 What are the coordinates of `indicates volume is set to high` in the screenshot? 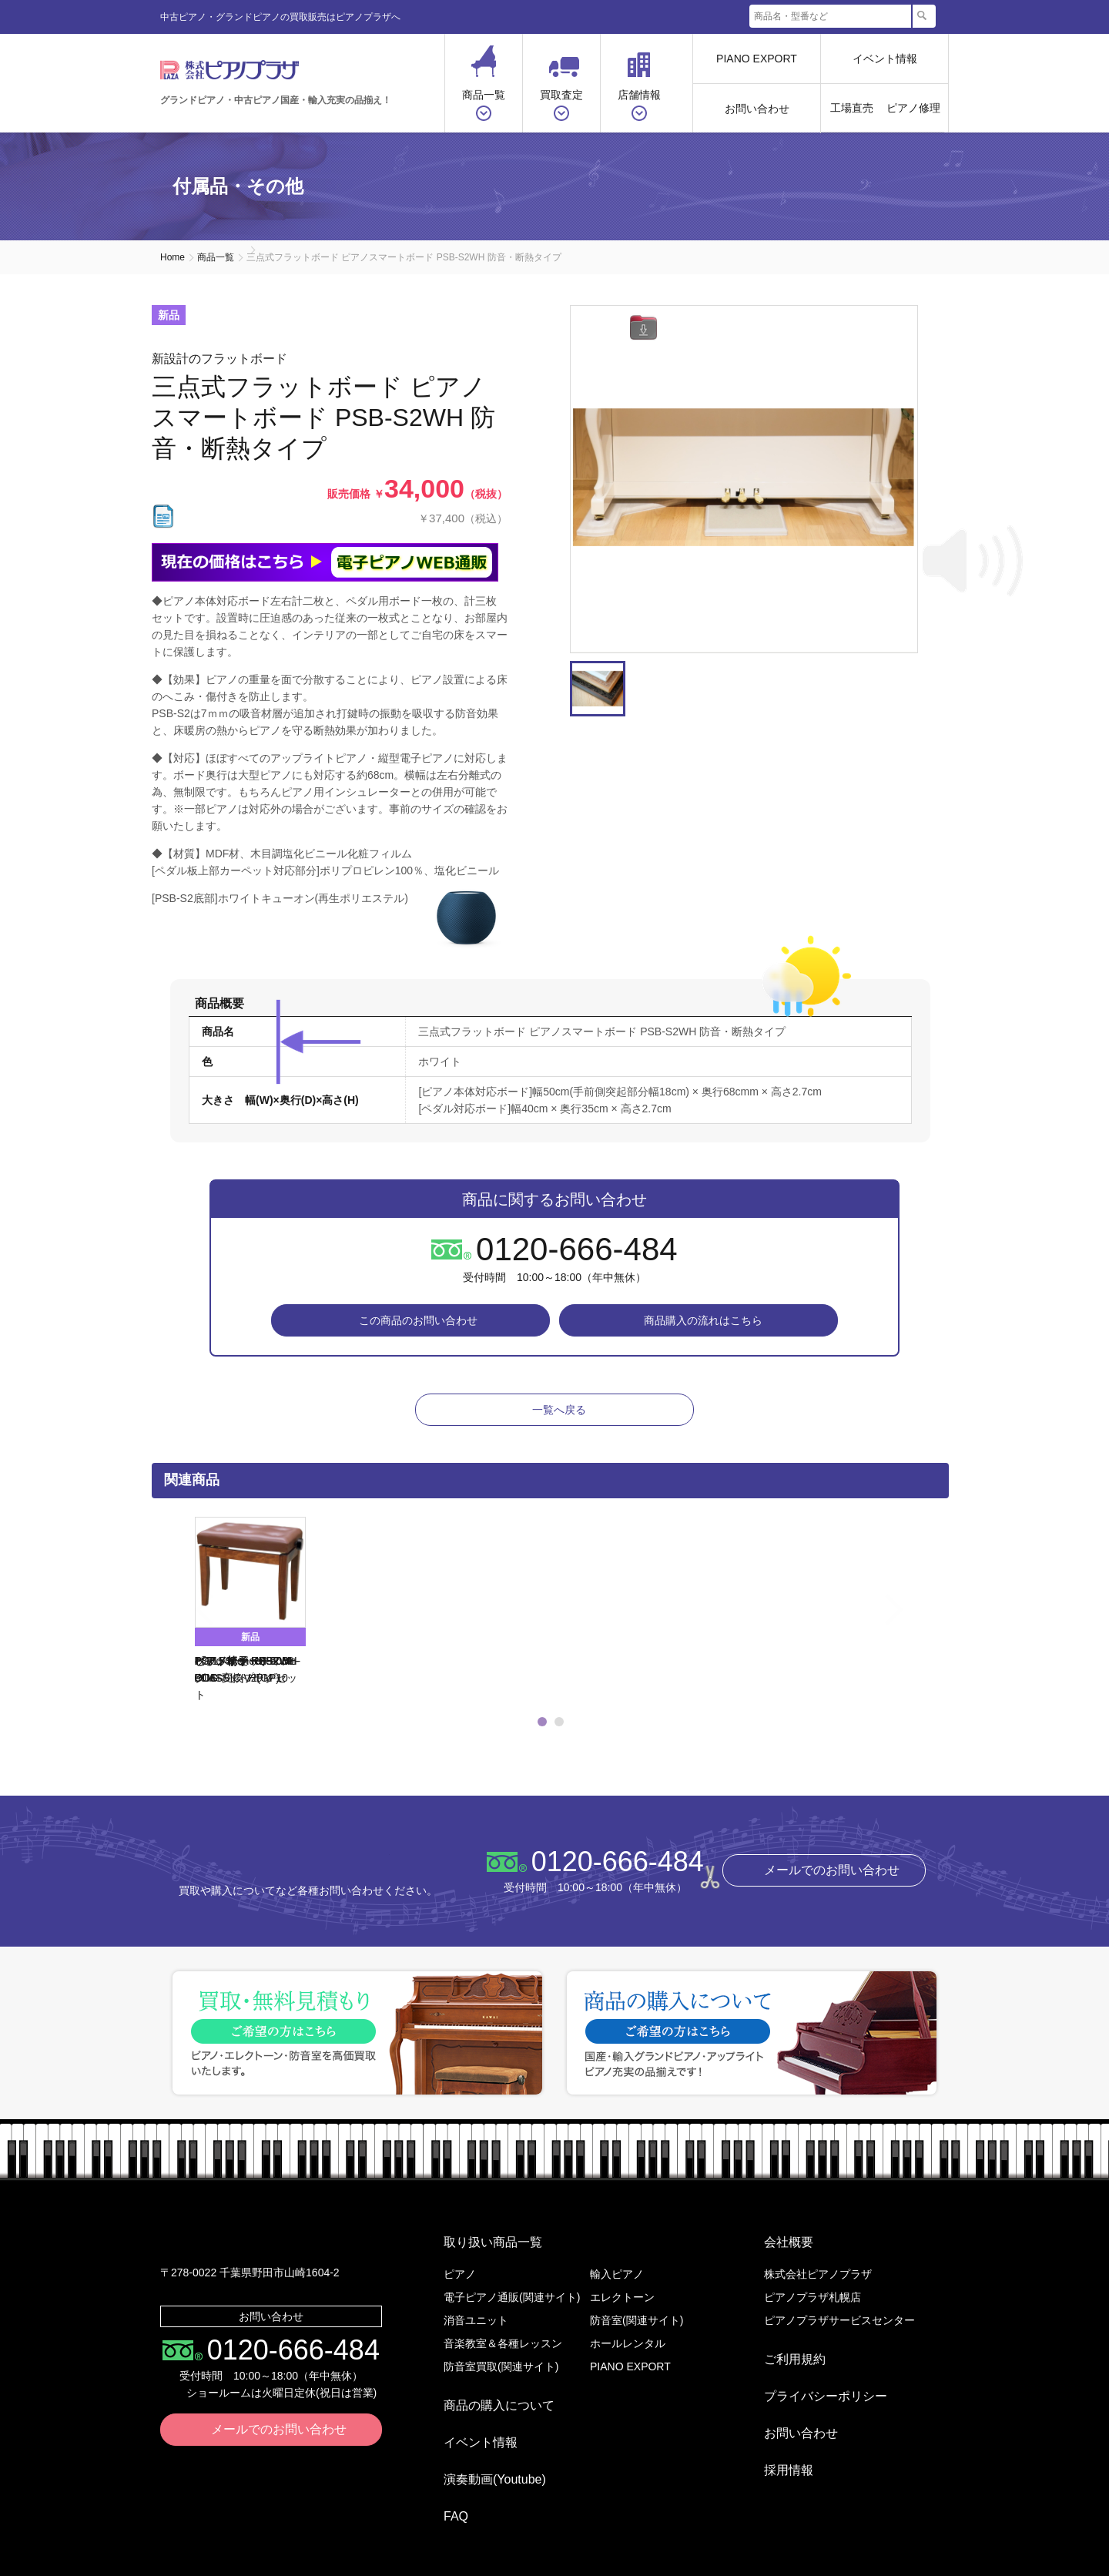 It's located at (973, 561).